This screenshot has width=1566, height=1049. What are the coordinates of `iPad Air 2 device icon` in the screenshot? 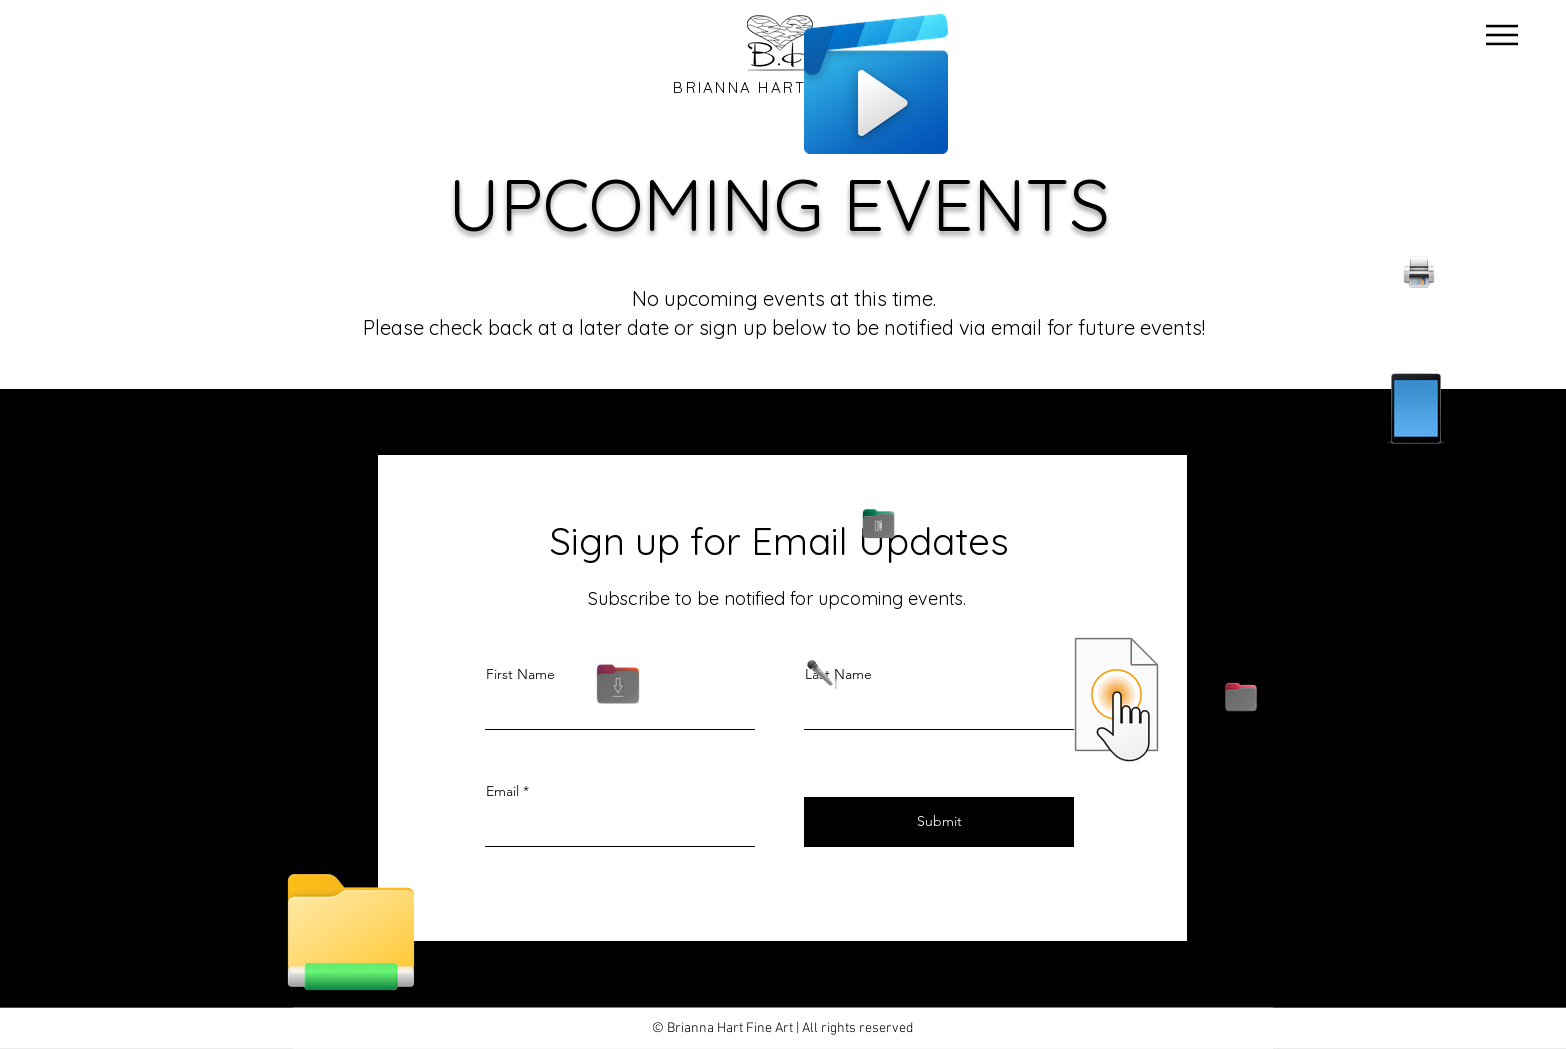 It's located at (1416, 408).